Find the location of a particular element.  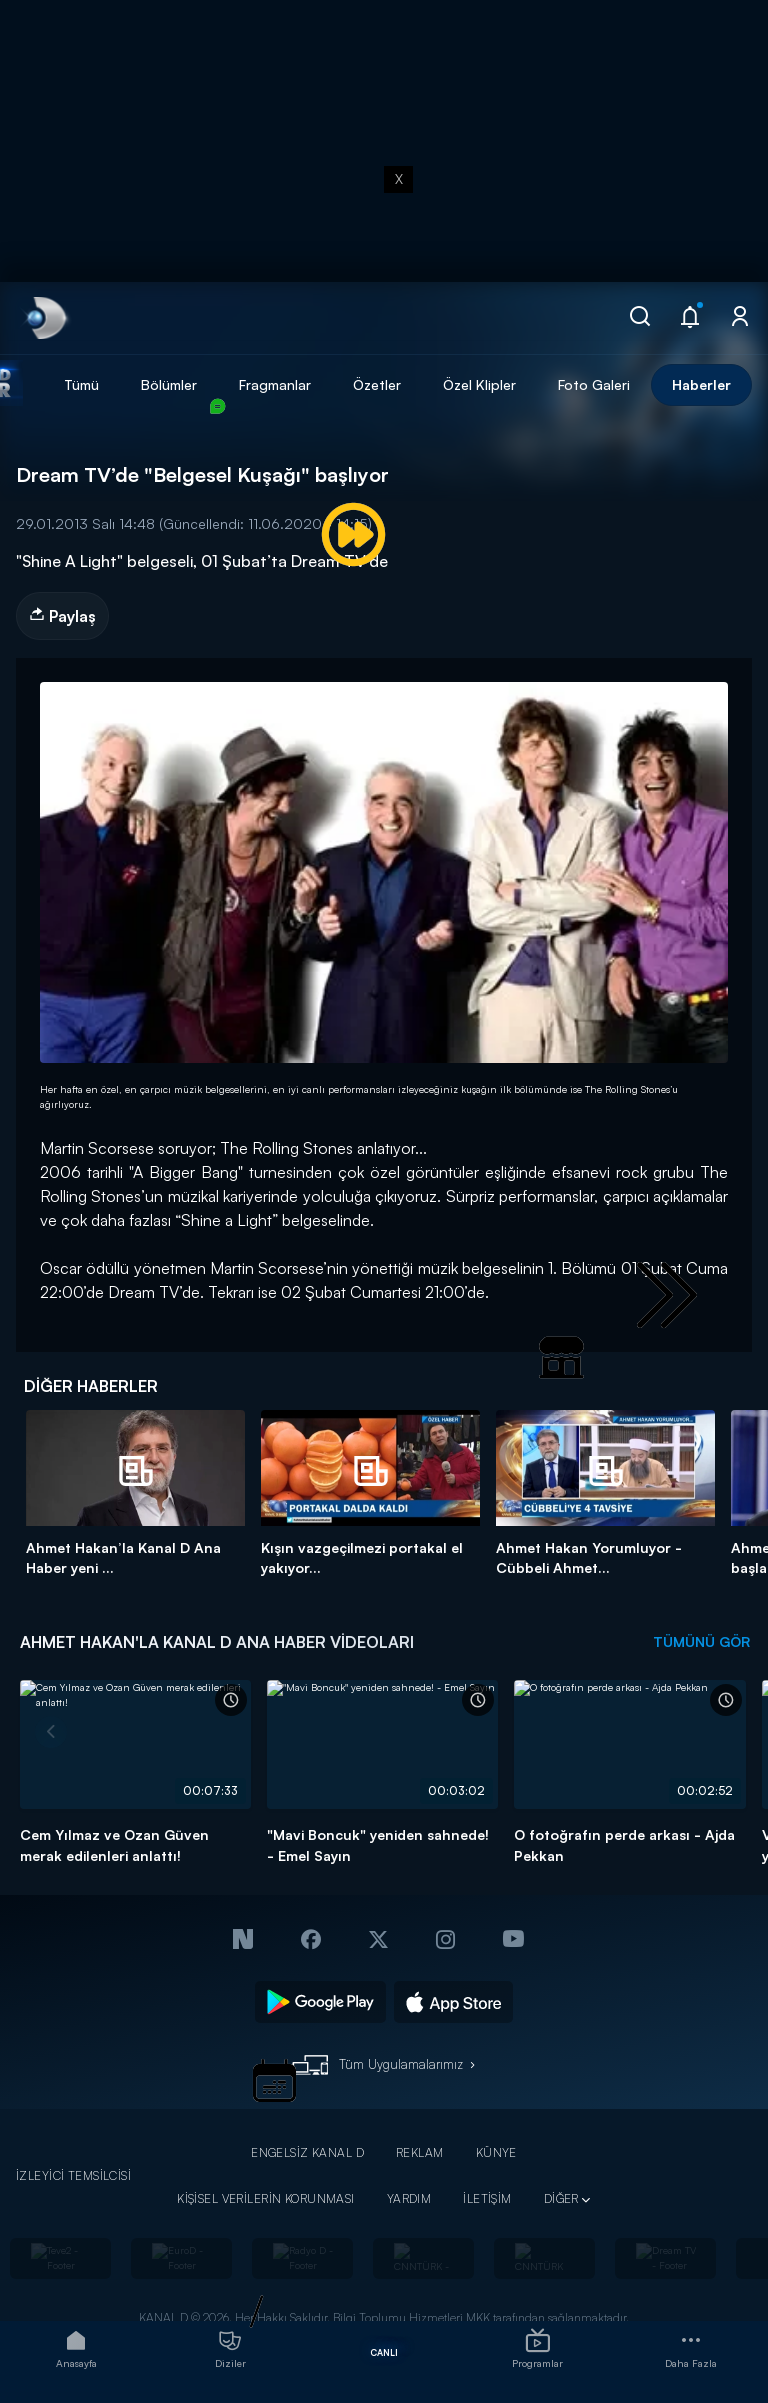

select a date range is located at coordinates (274, 2080).